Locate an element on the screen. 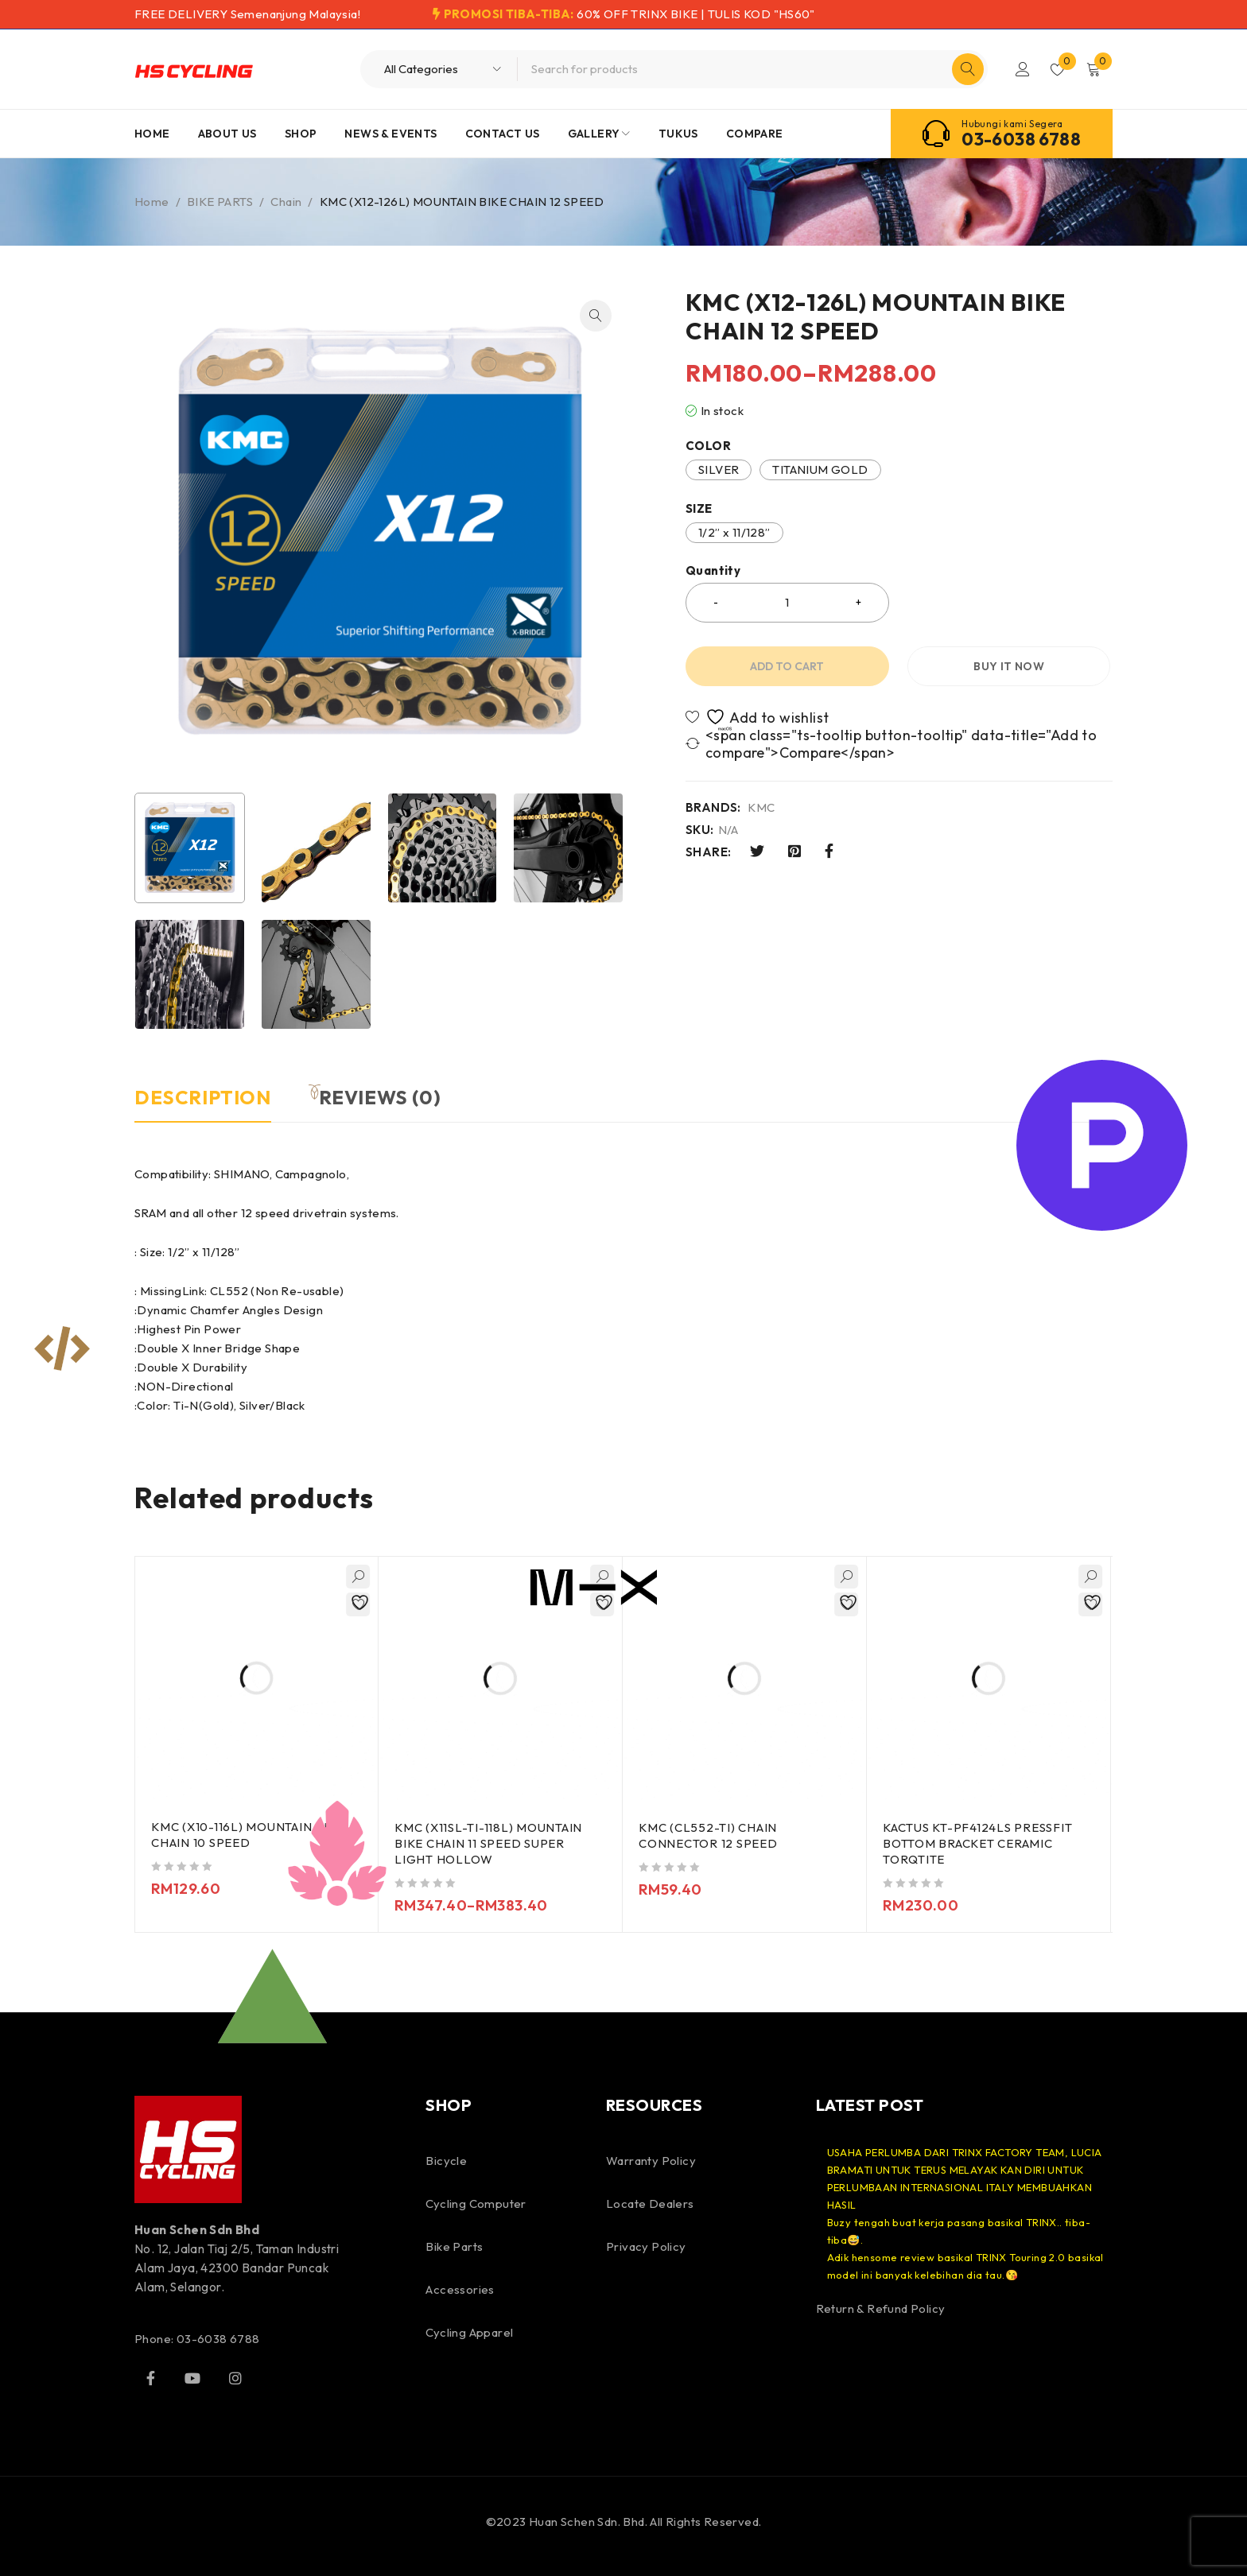  open mixcloud app is located at coordinates (593, 1587).